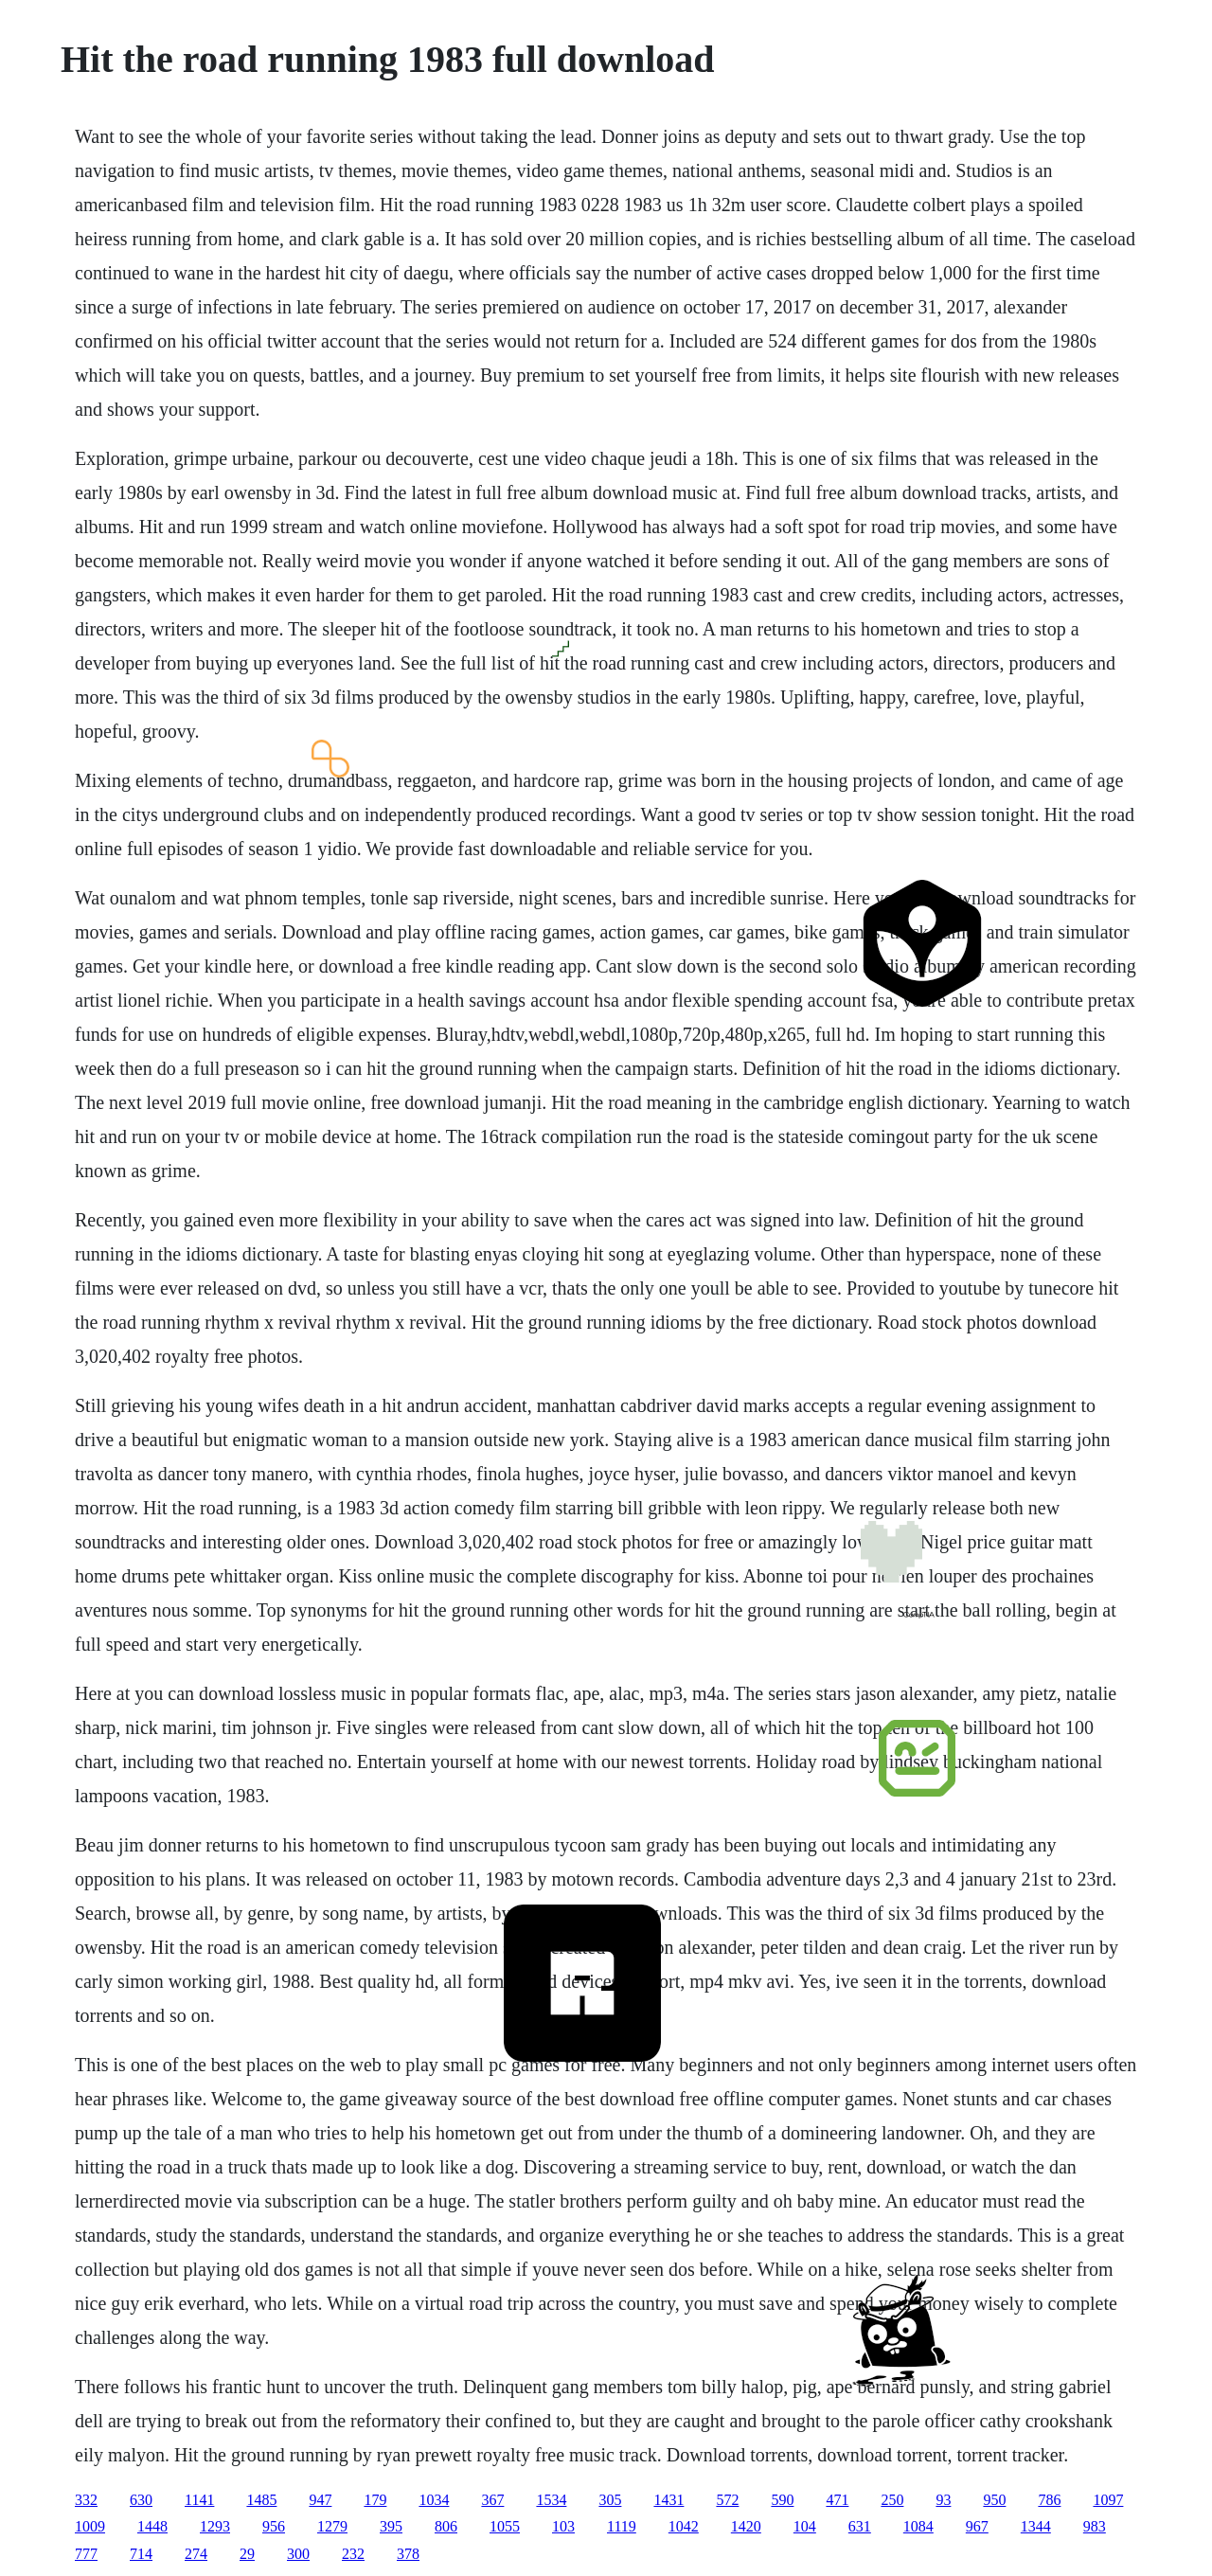 This screenshot has height=2576, width=1212. What do you see at coordinates (922, 943) in the screenshot?
I see `open Khan Academy app` at bounding box center [922, 943].